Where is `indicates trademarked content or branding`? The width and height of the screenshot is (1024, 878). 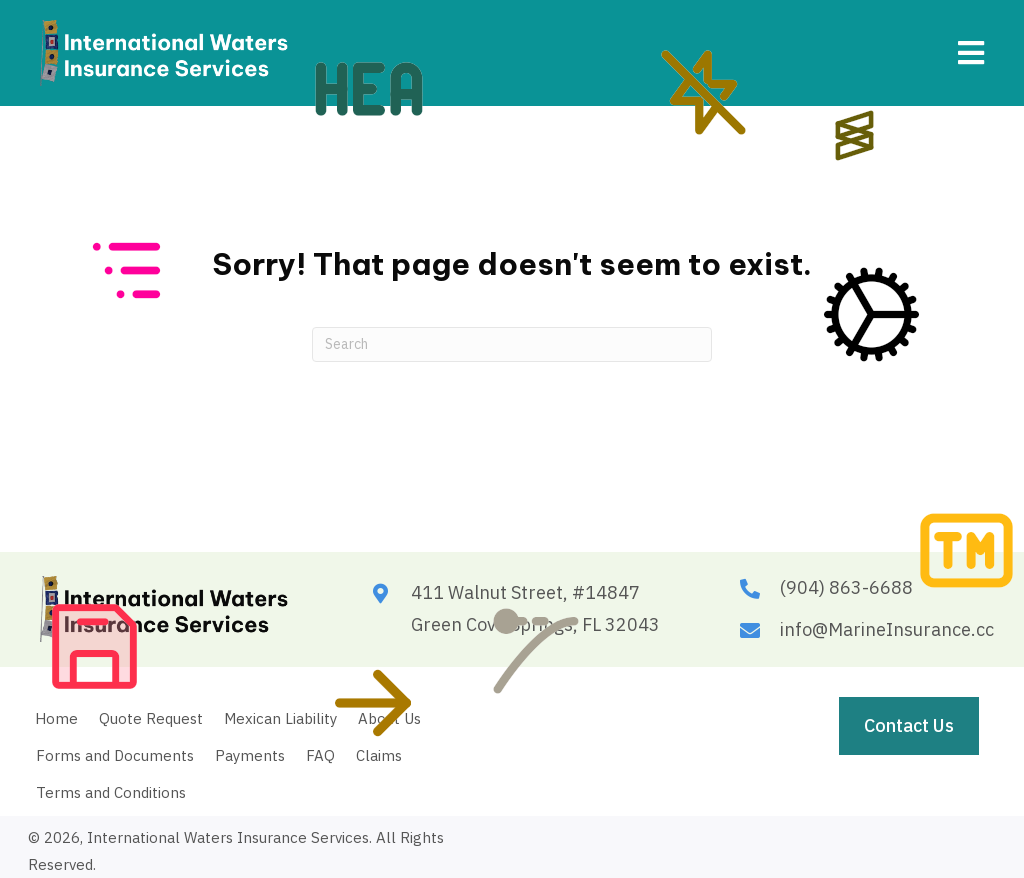
indicates trademarked content or branding is located at coordinates (966, 550).